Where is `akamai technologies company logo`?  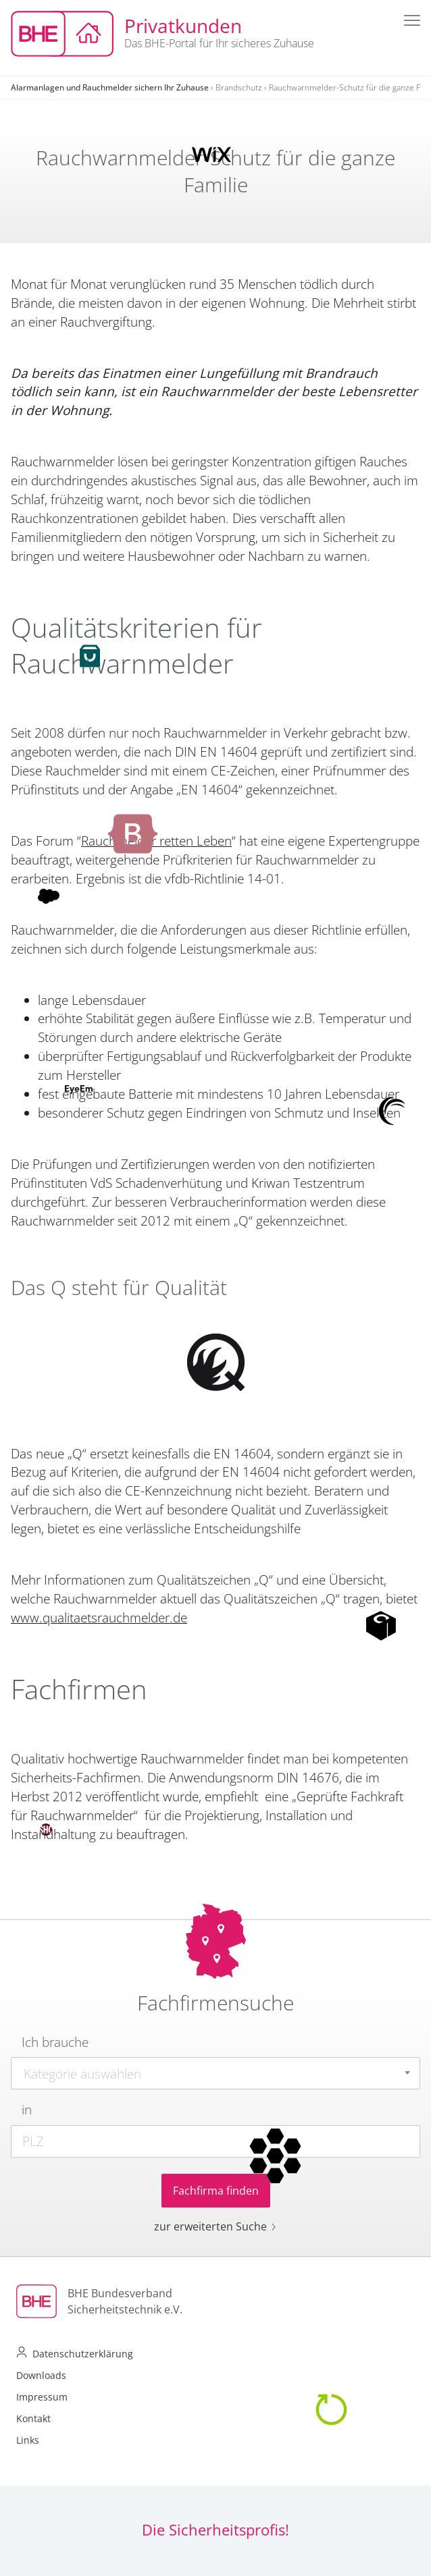
akamai technologies company logo is located at coordinates (392, 1111).